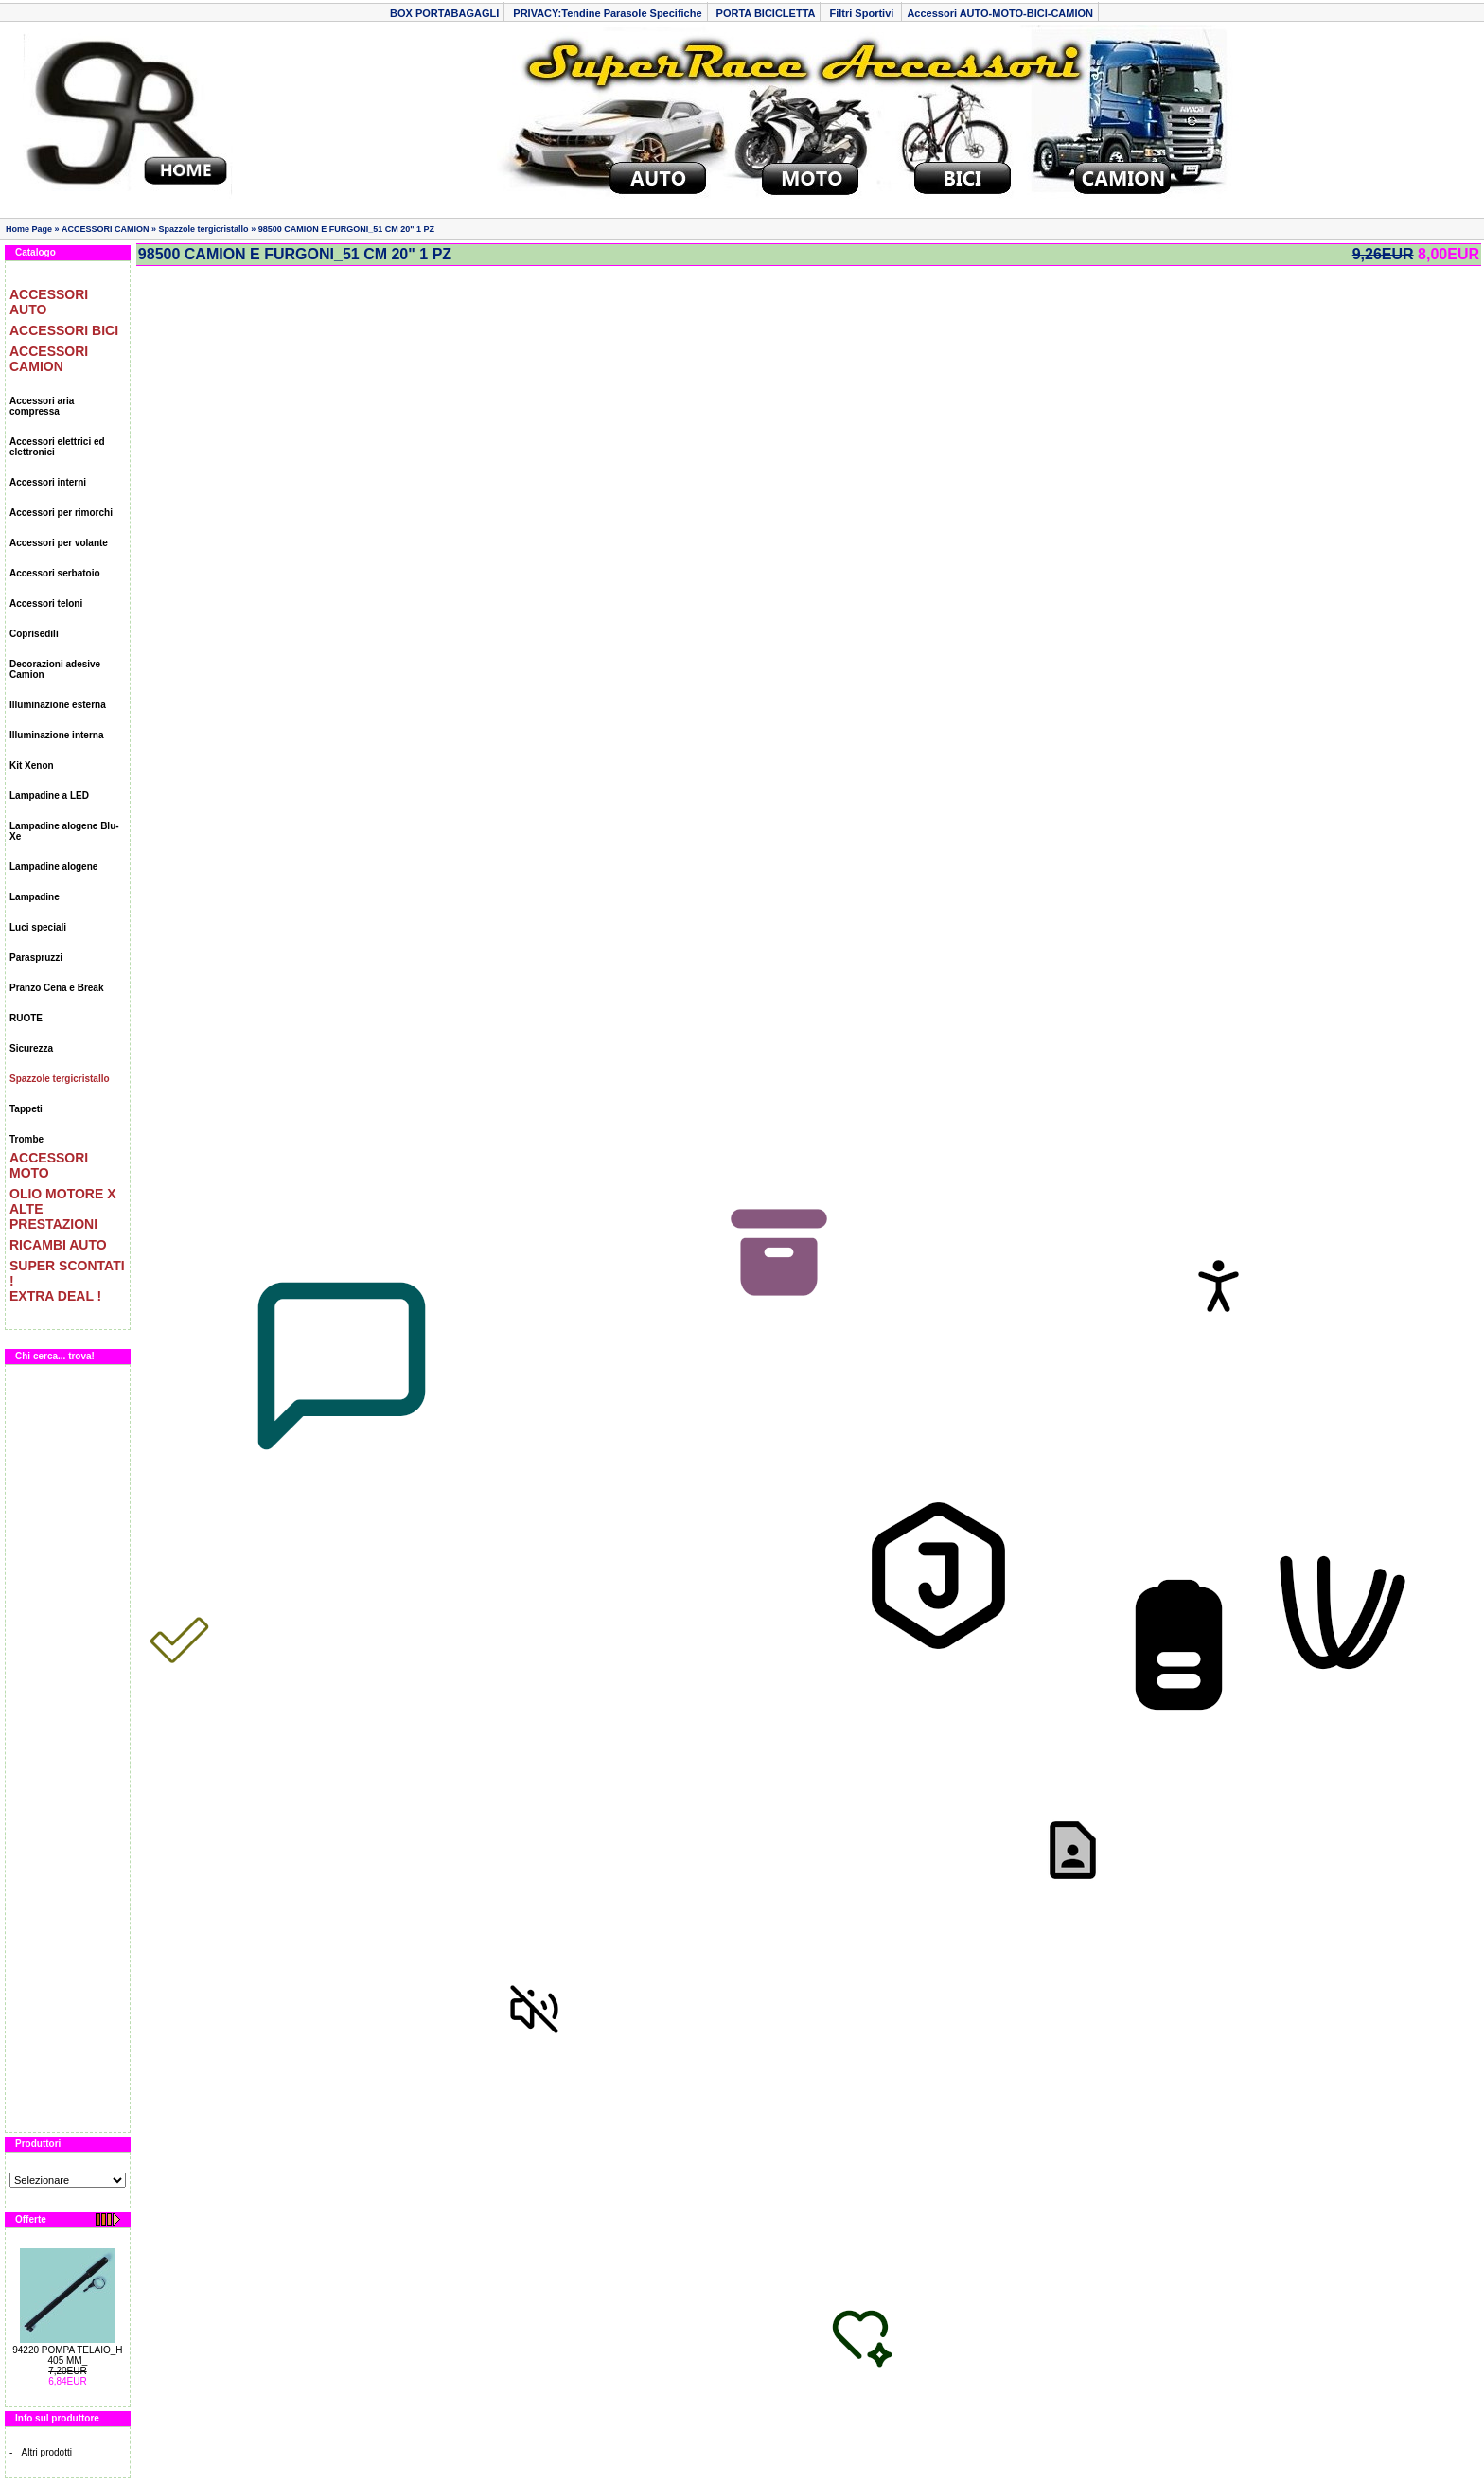  What do you see at coordinates (938, 1575) in the screenshot?
I see `app or service icon with "J" branding` at bounding box center [938, 1575].